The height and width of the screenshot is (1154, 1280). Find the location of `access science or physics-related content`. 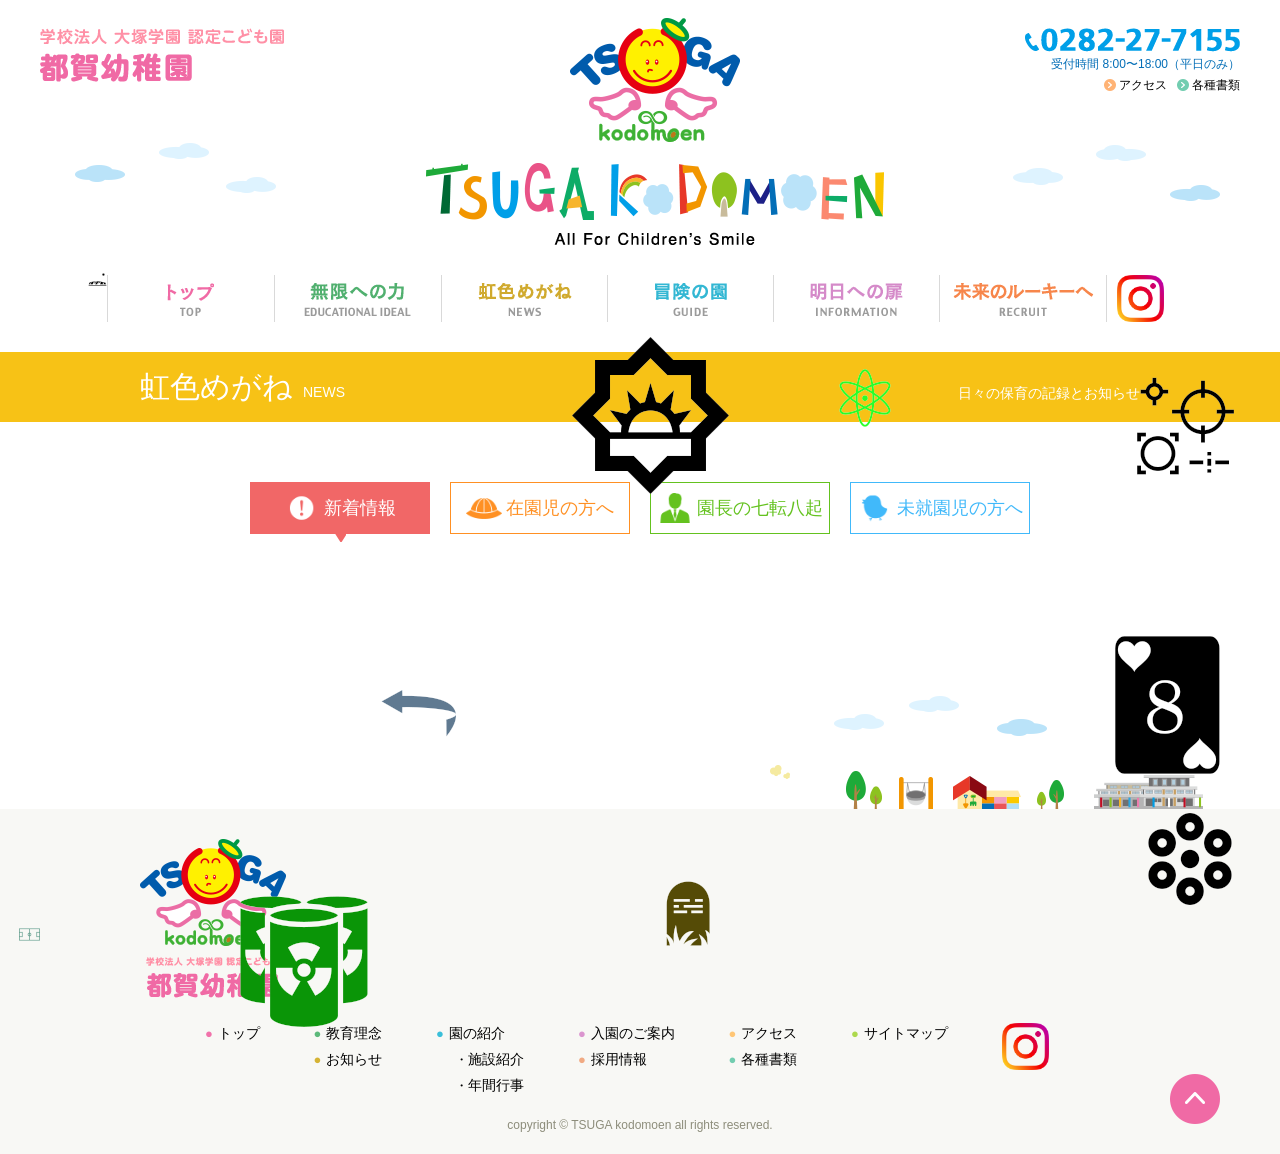

access science or physics-related content is located at coordinates (865, 398).